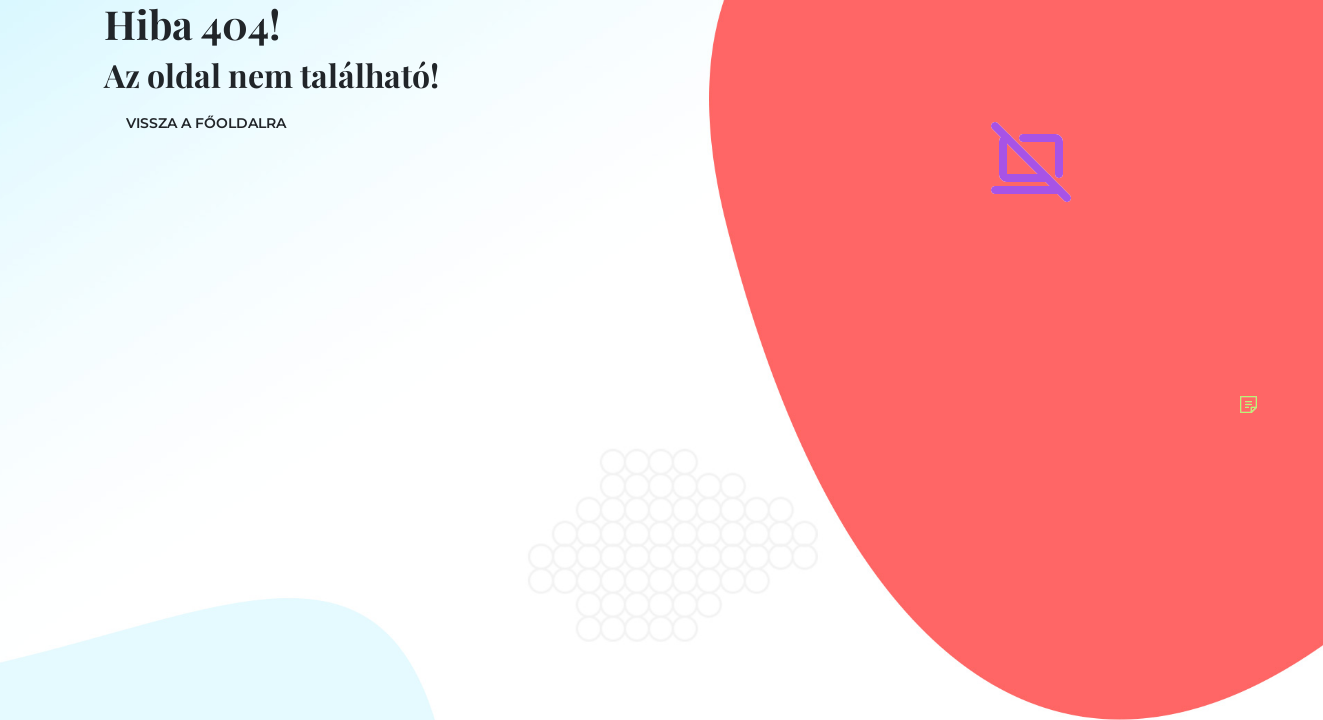 This screenshot has height=720, width=1323. Describe the element at coordinates (1248, 404) in the screenshot. I see `create a new note` at that location.